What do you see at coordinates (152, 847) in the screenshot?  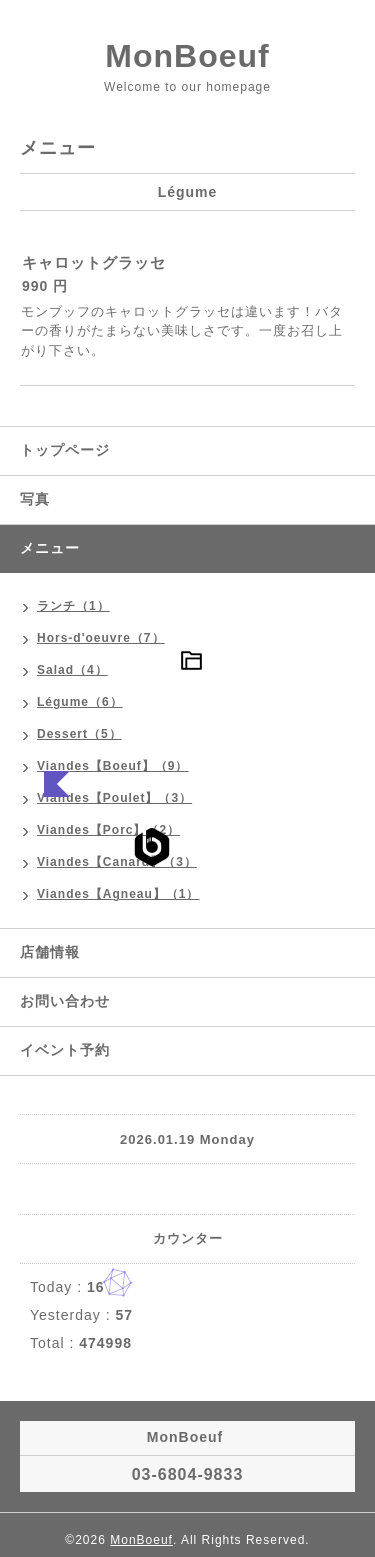 I see `open beekeeper studio database management app` at bounding box center [152, 847].